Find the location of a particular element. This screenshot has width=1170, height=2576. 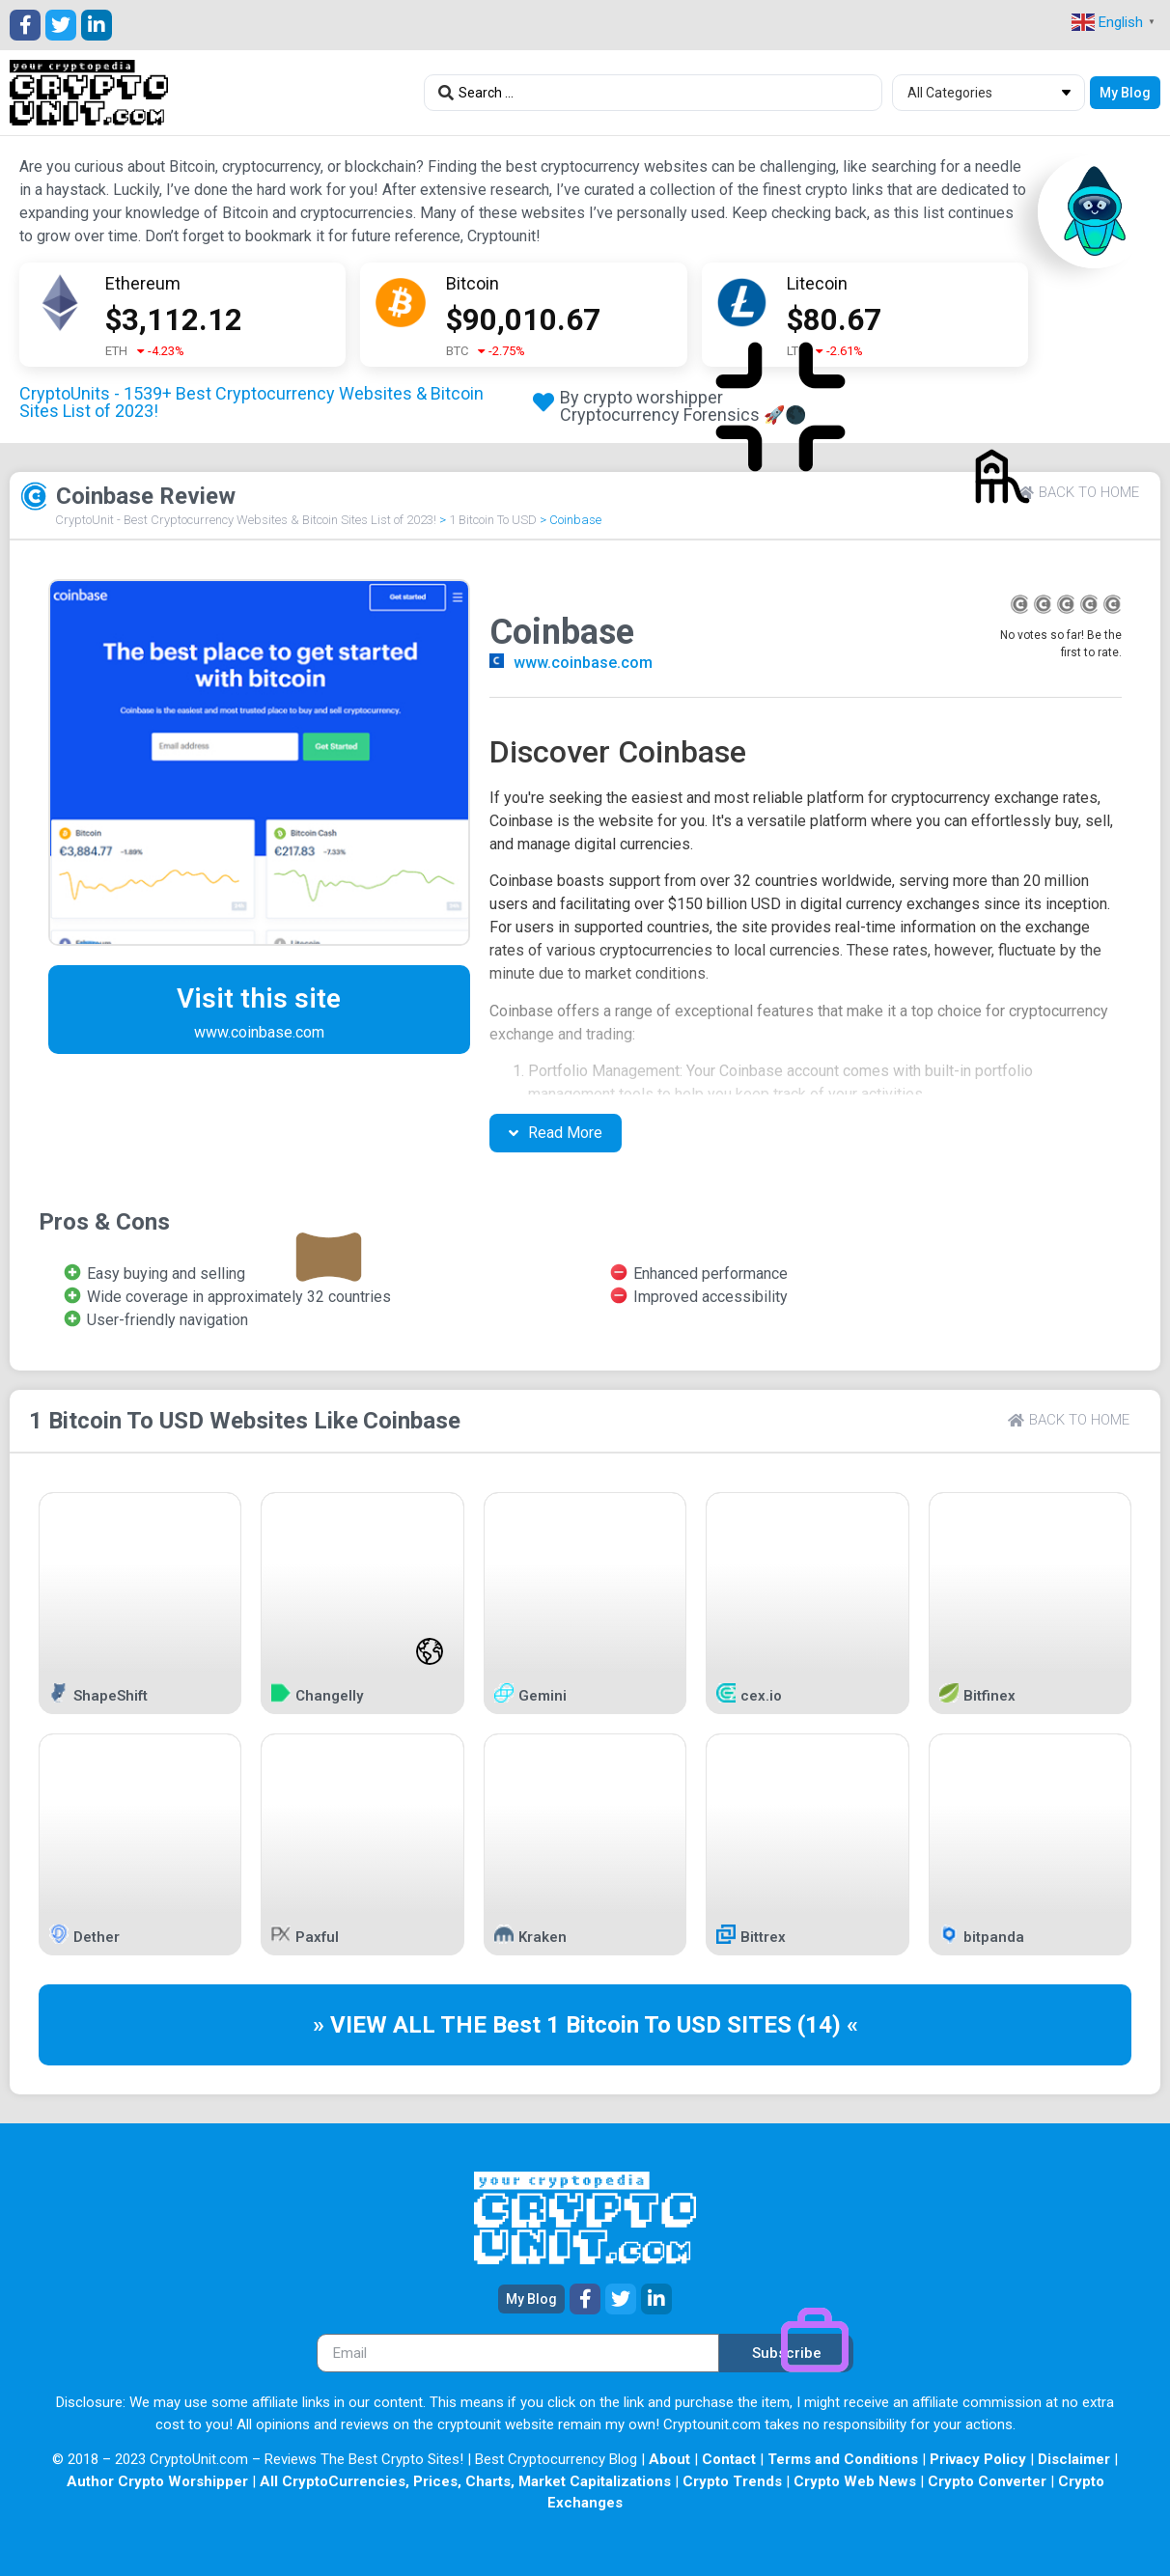

access playground or outdoor equipment information is located at coordinates (1002, 476).